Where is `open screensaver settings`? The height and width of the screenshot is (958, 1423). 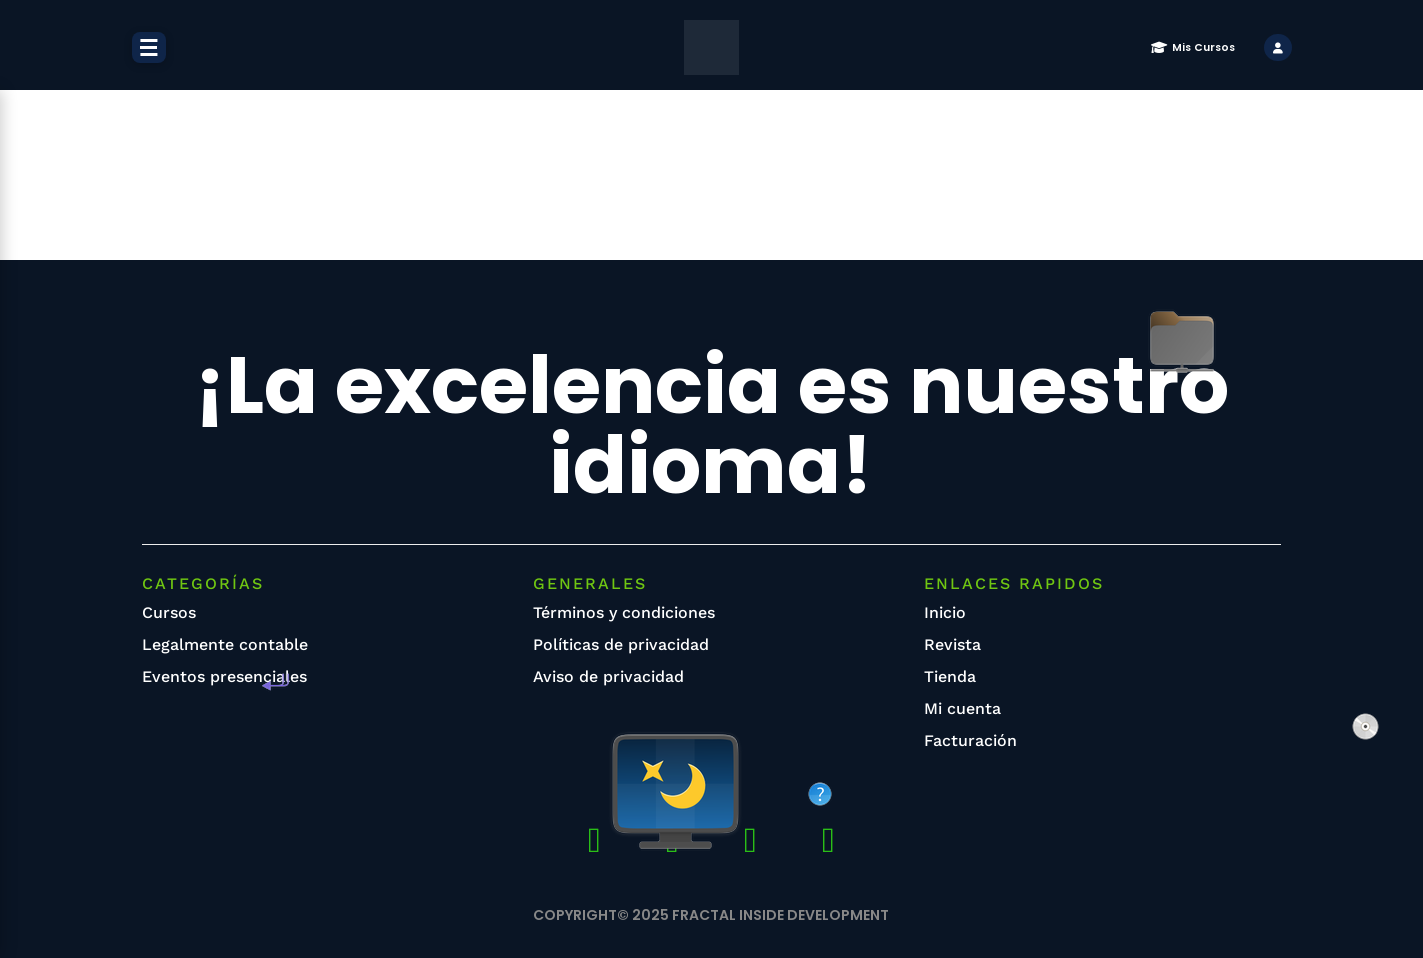
open screensaver settings is located at coordinates (675, 790).